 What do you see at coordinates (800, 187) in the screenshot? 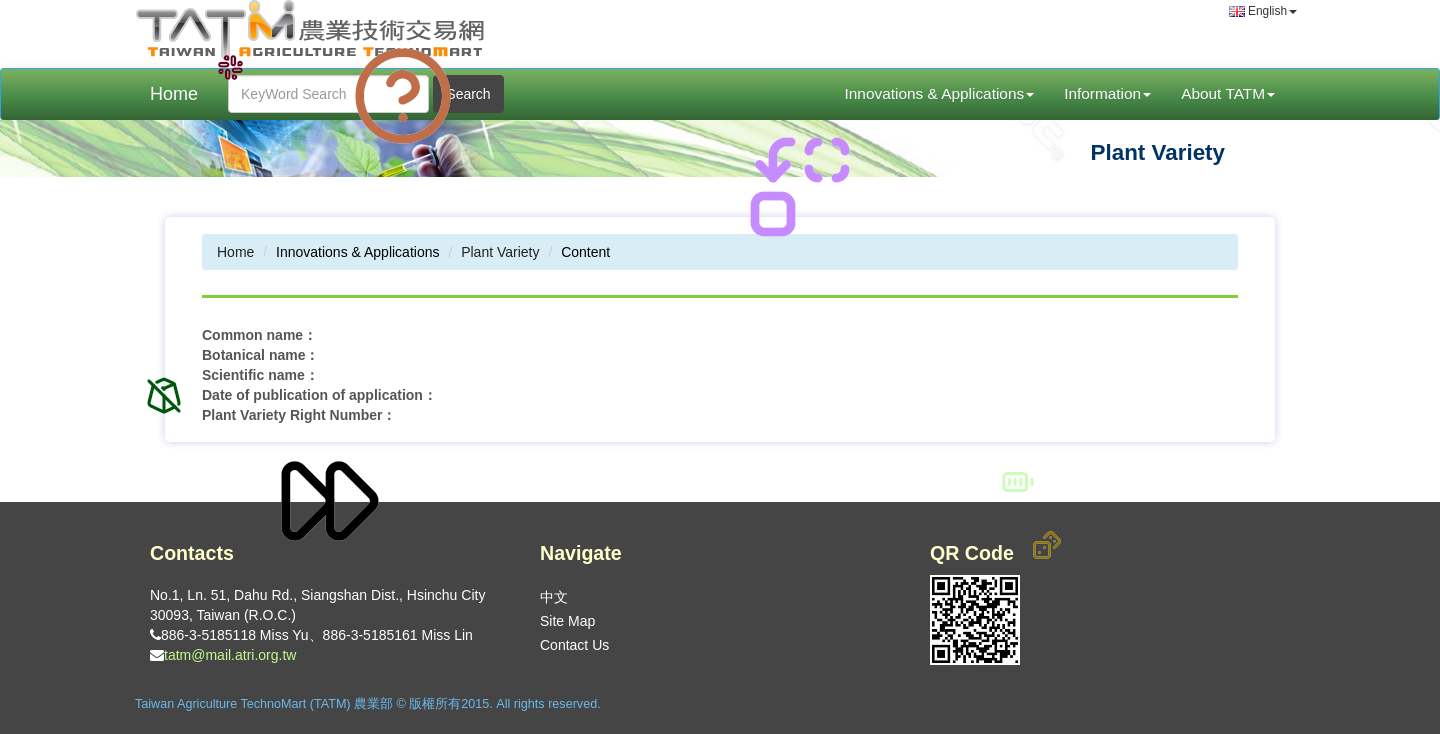
I see `replace or swap an item` at bounding box center [800, 187].